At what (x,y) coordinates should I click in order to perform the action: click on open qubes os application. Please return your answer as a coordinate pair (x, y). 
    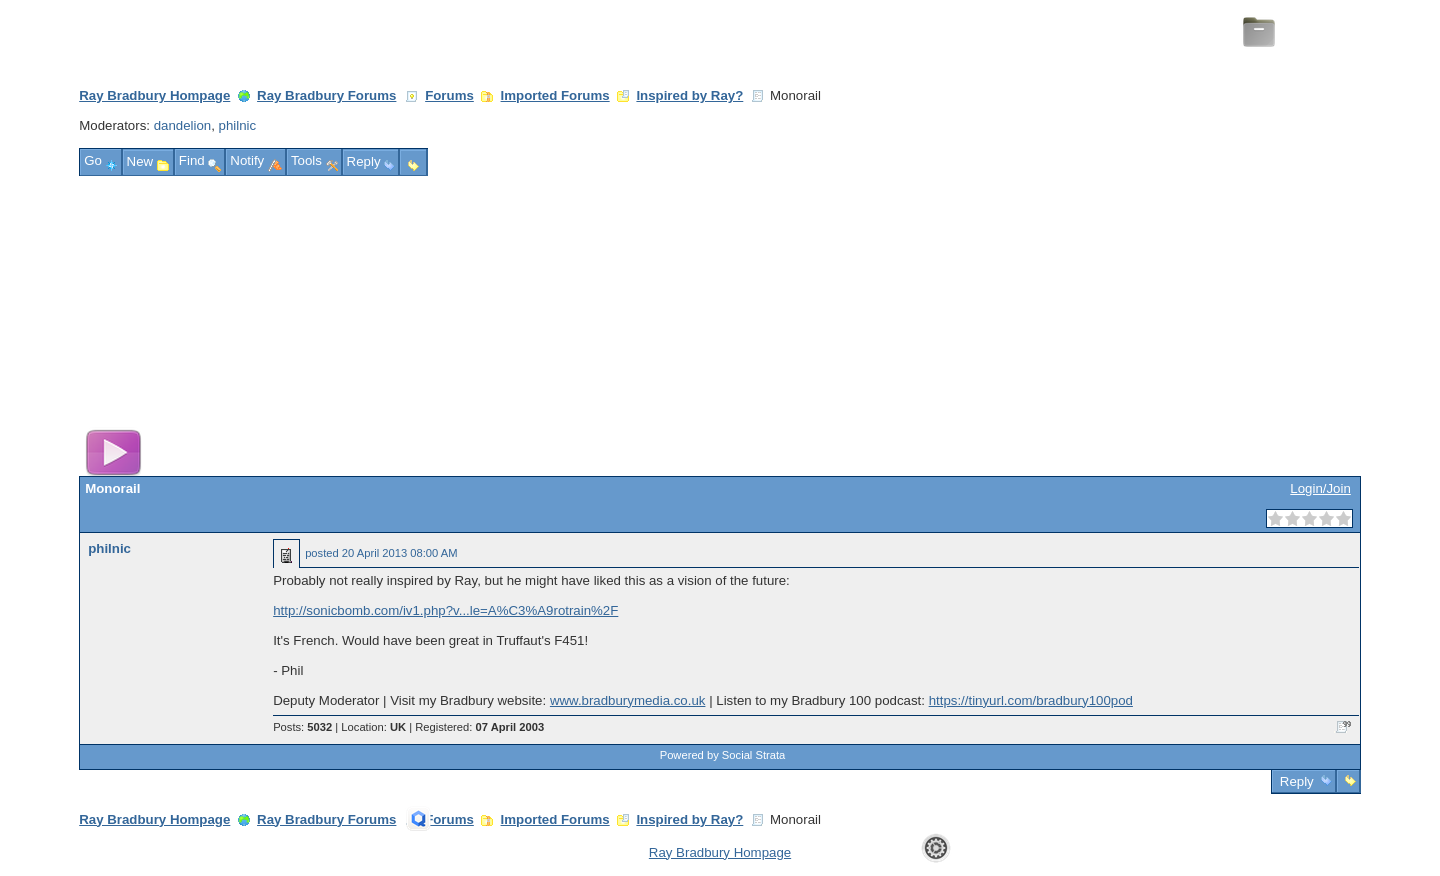
    Looking at the image, I should click on (418, 818).